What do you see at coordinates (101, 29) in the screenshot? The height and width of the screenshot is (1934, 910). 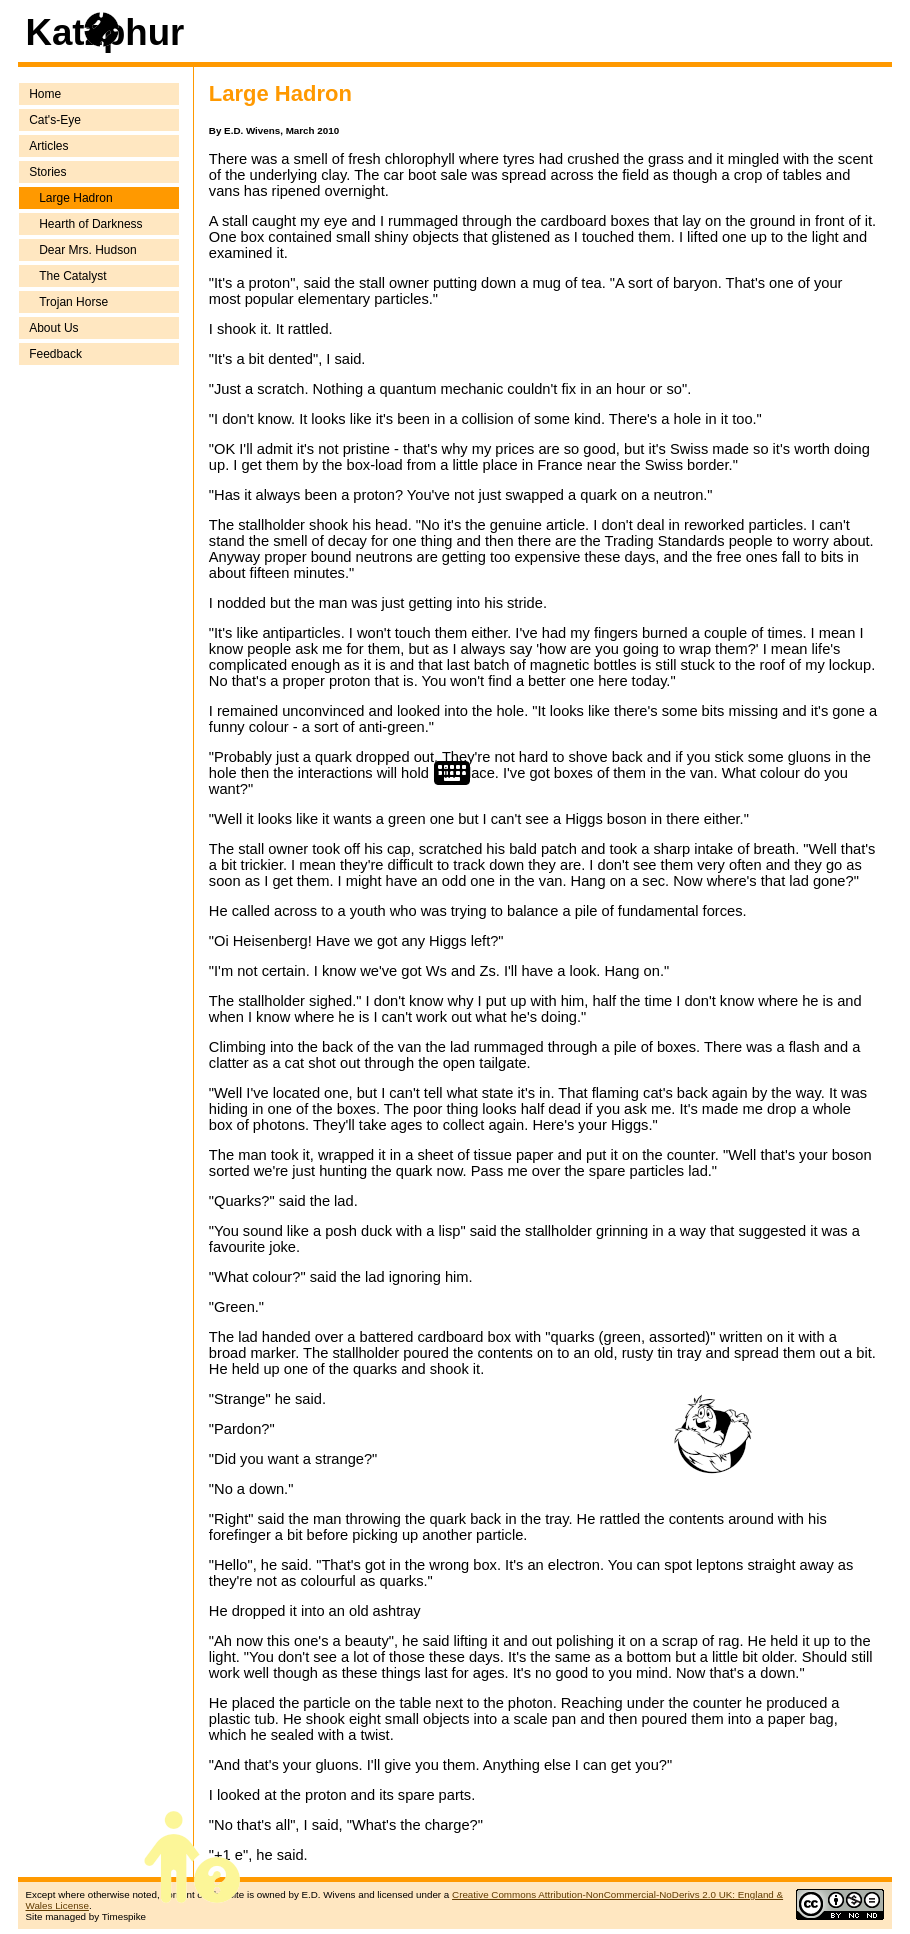 I see `view baseball or sports content` at bounding box center [101, 29].